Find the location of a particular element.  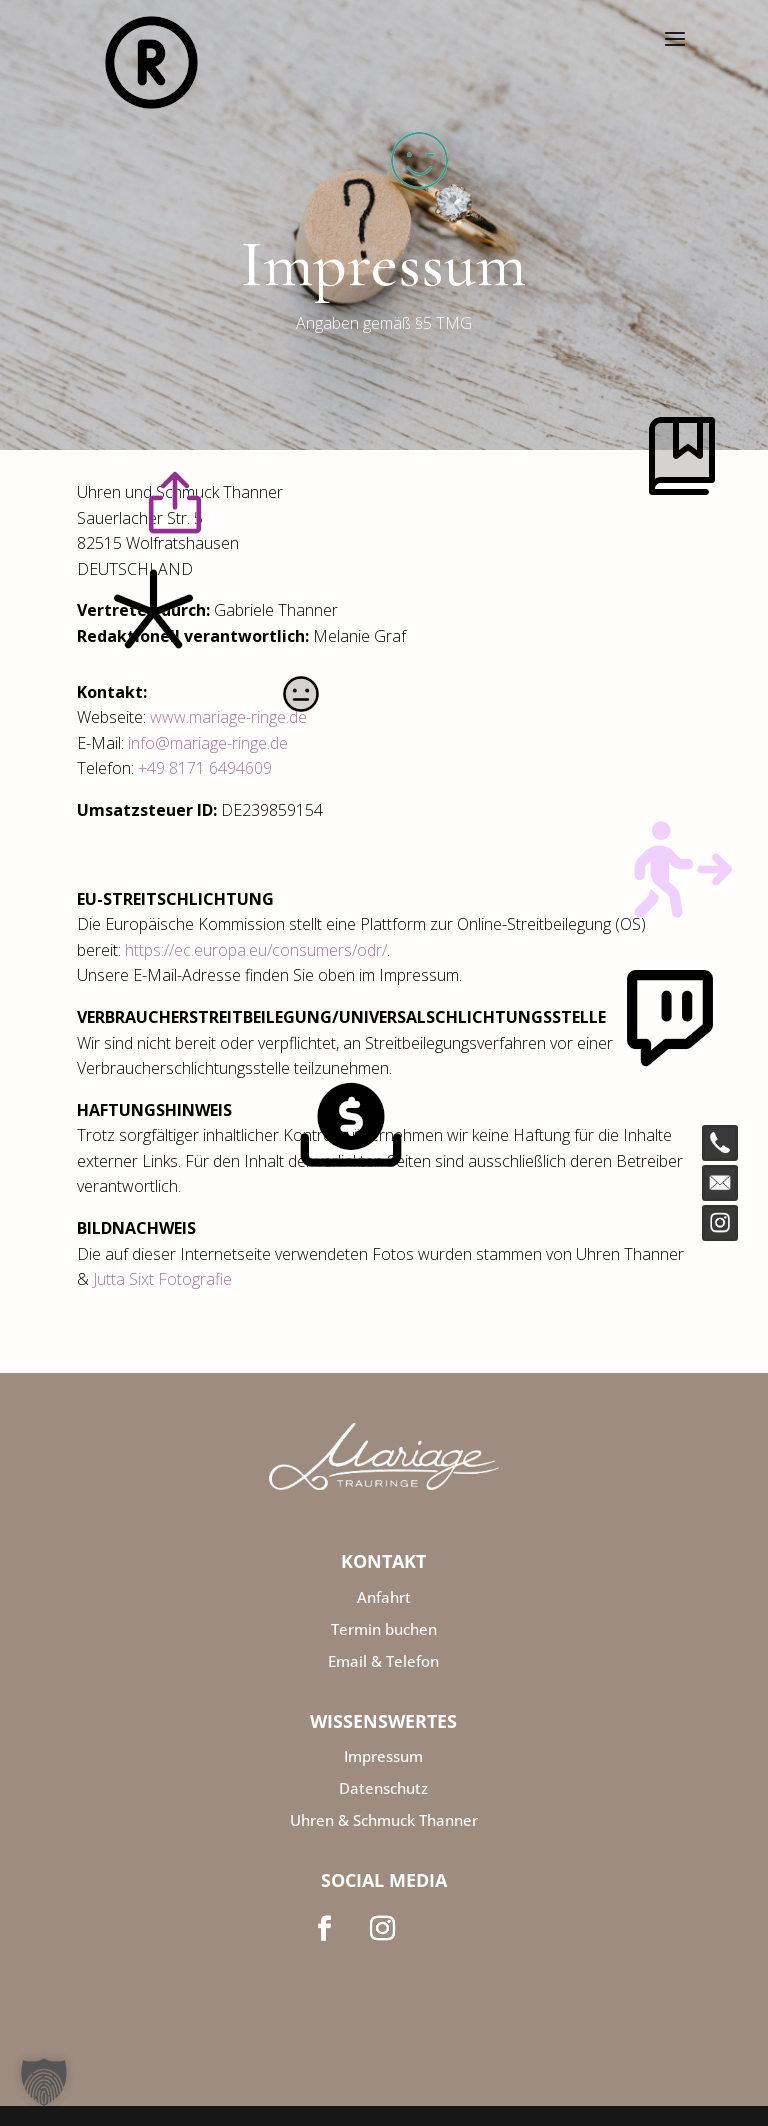

rate experience as neutral or average is located at coordinates (301, 694).